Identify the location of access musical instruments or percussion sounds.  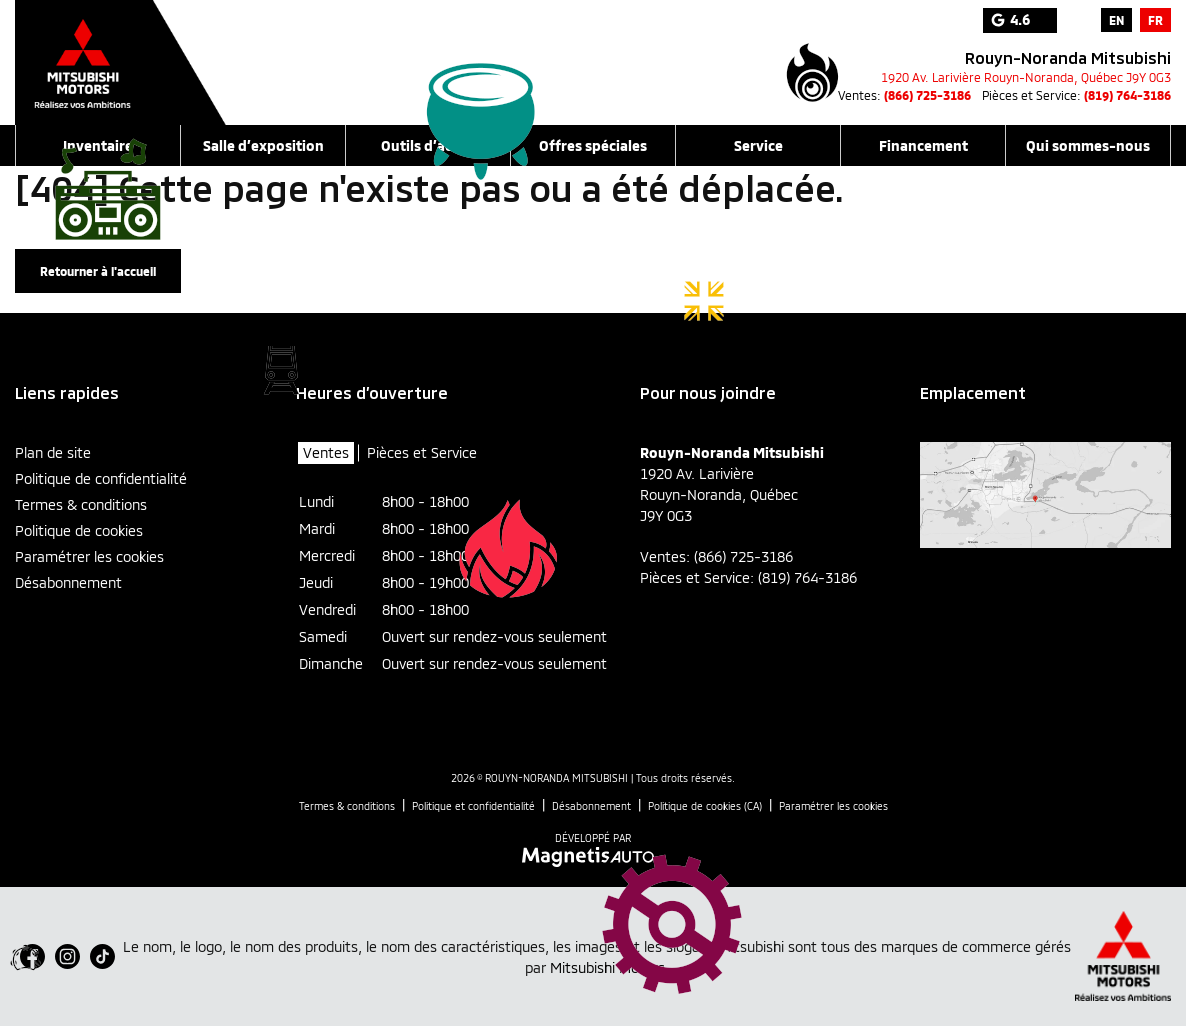
(25, 957).